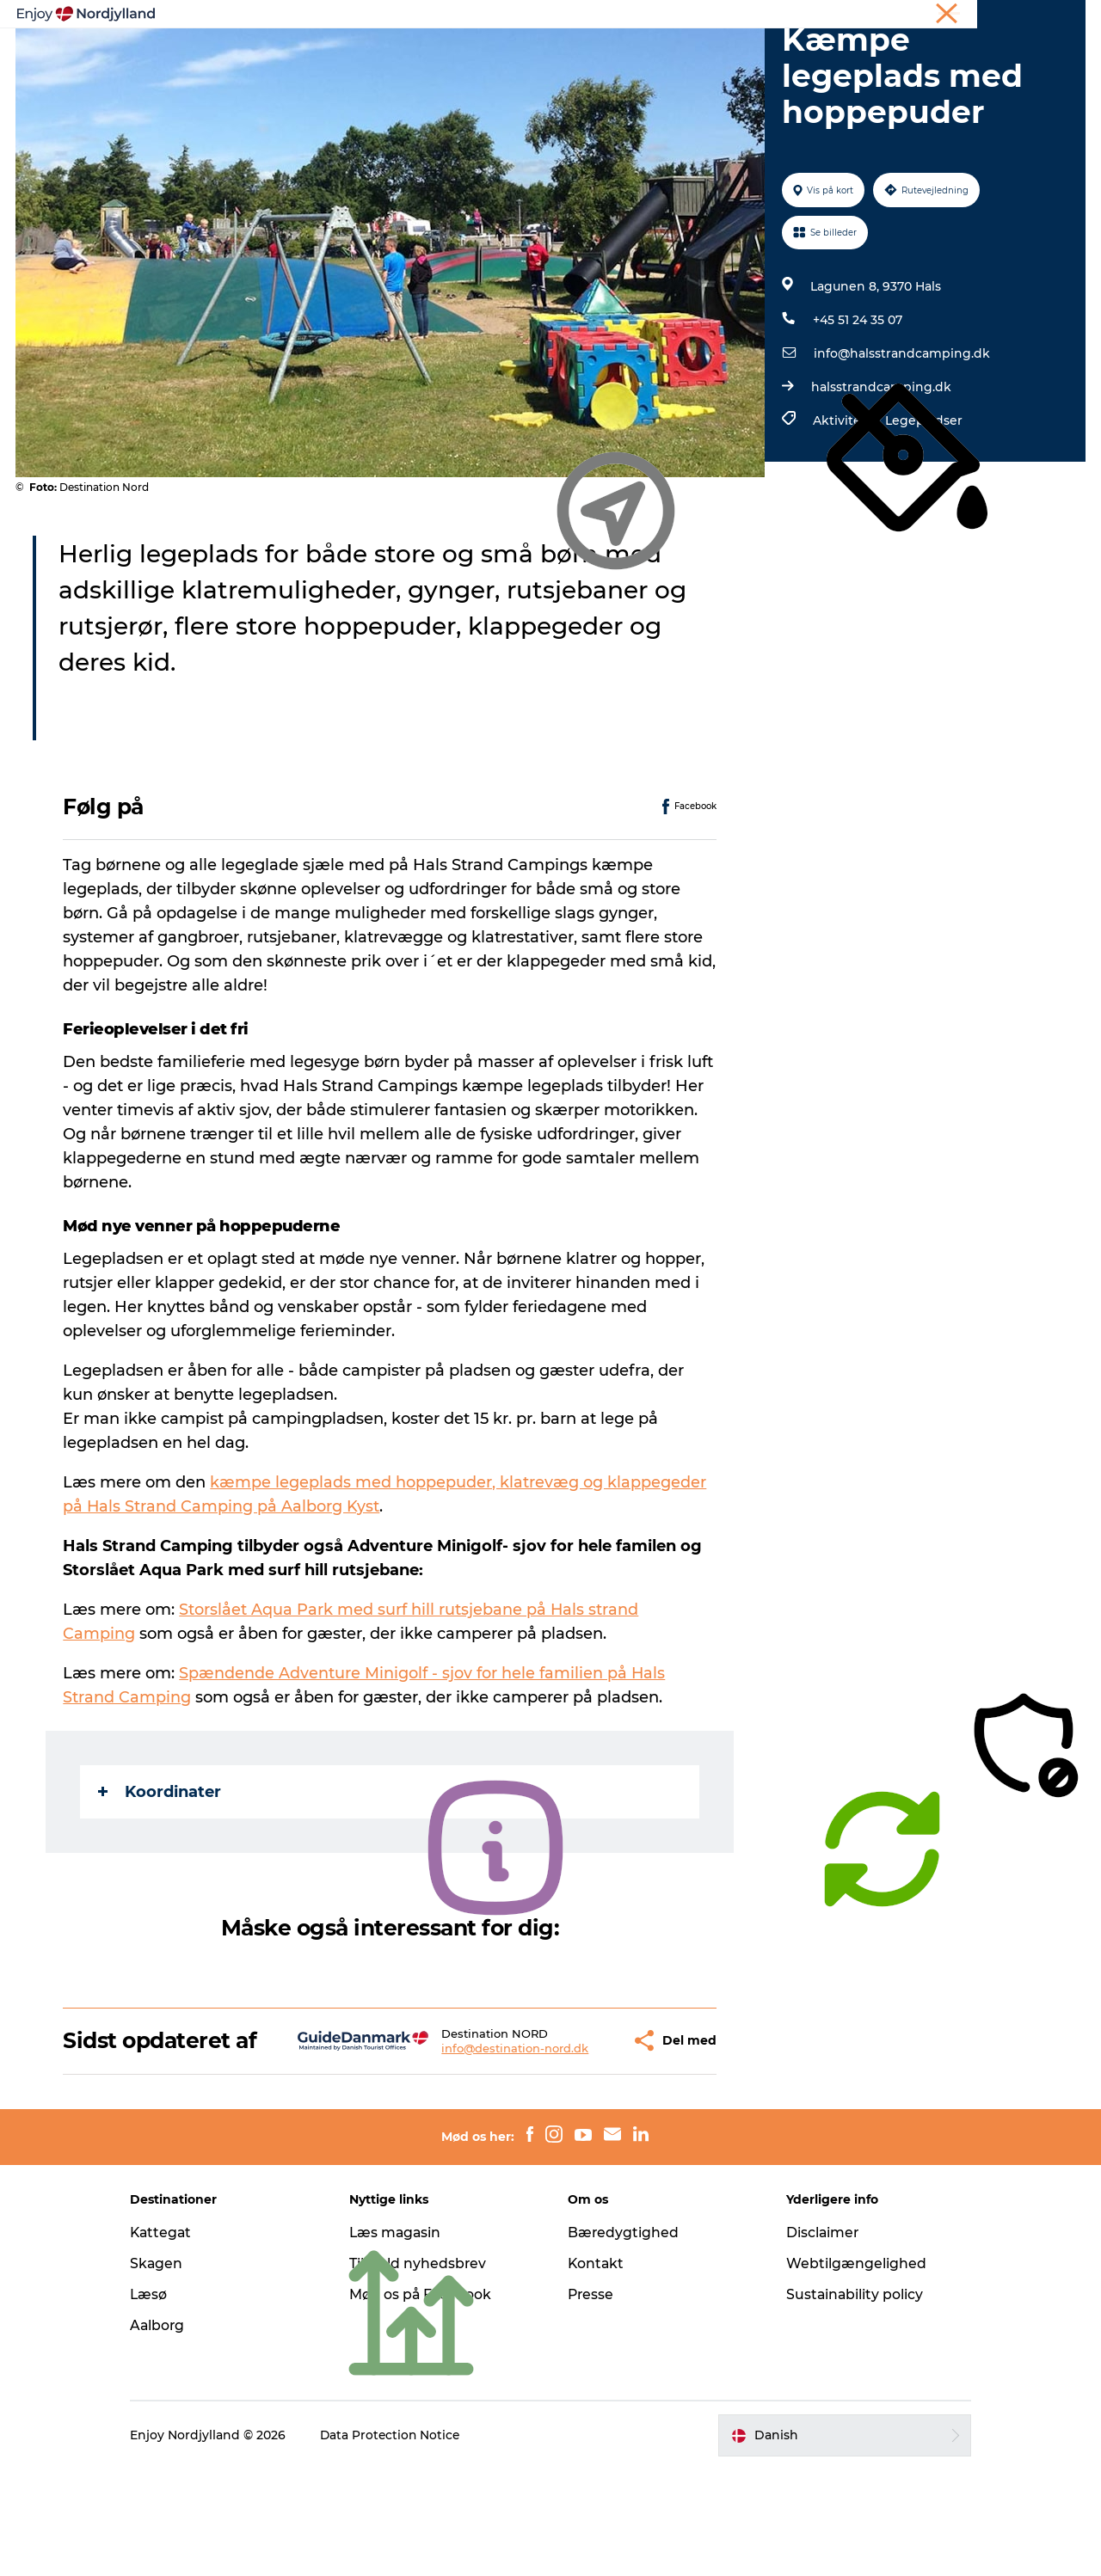 The height and width of the screenshot is (2576, 1101). Describe the element at coordinates (882, 1849) in the screenshot. I see `sync or refresh content` at that location.